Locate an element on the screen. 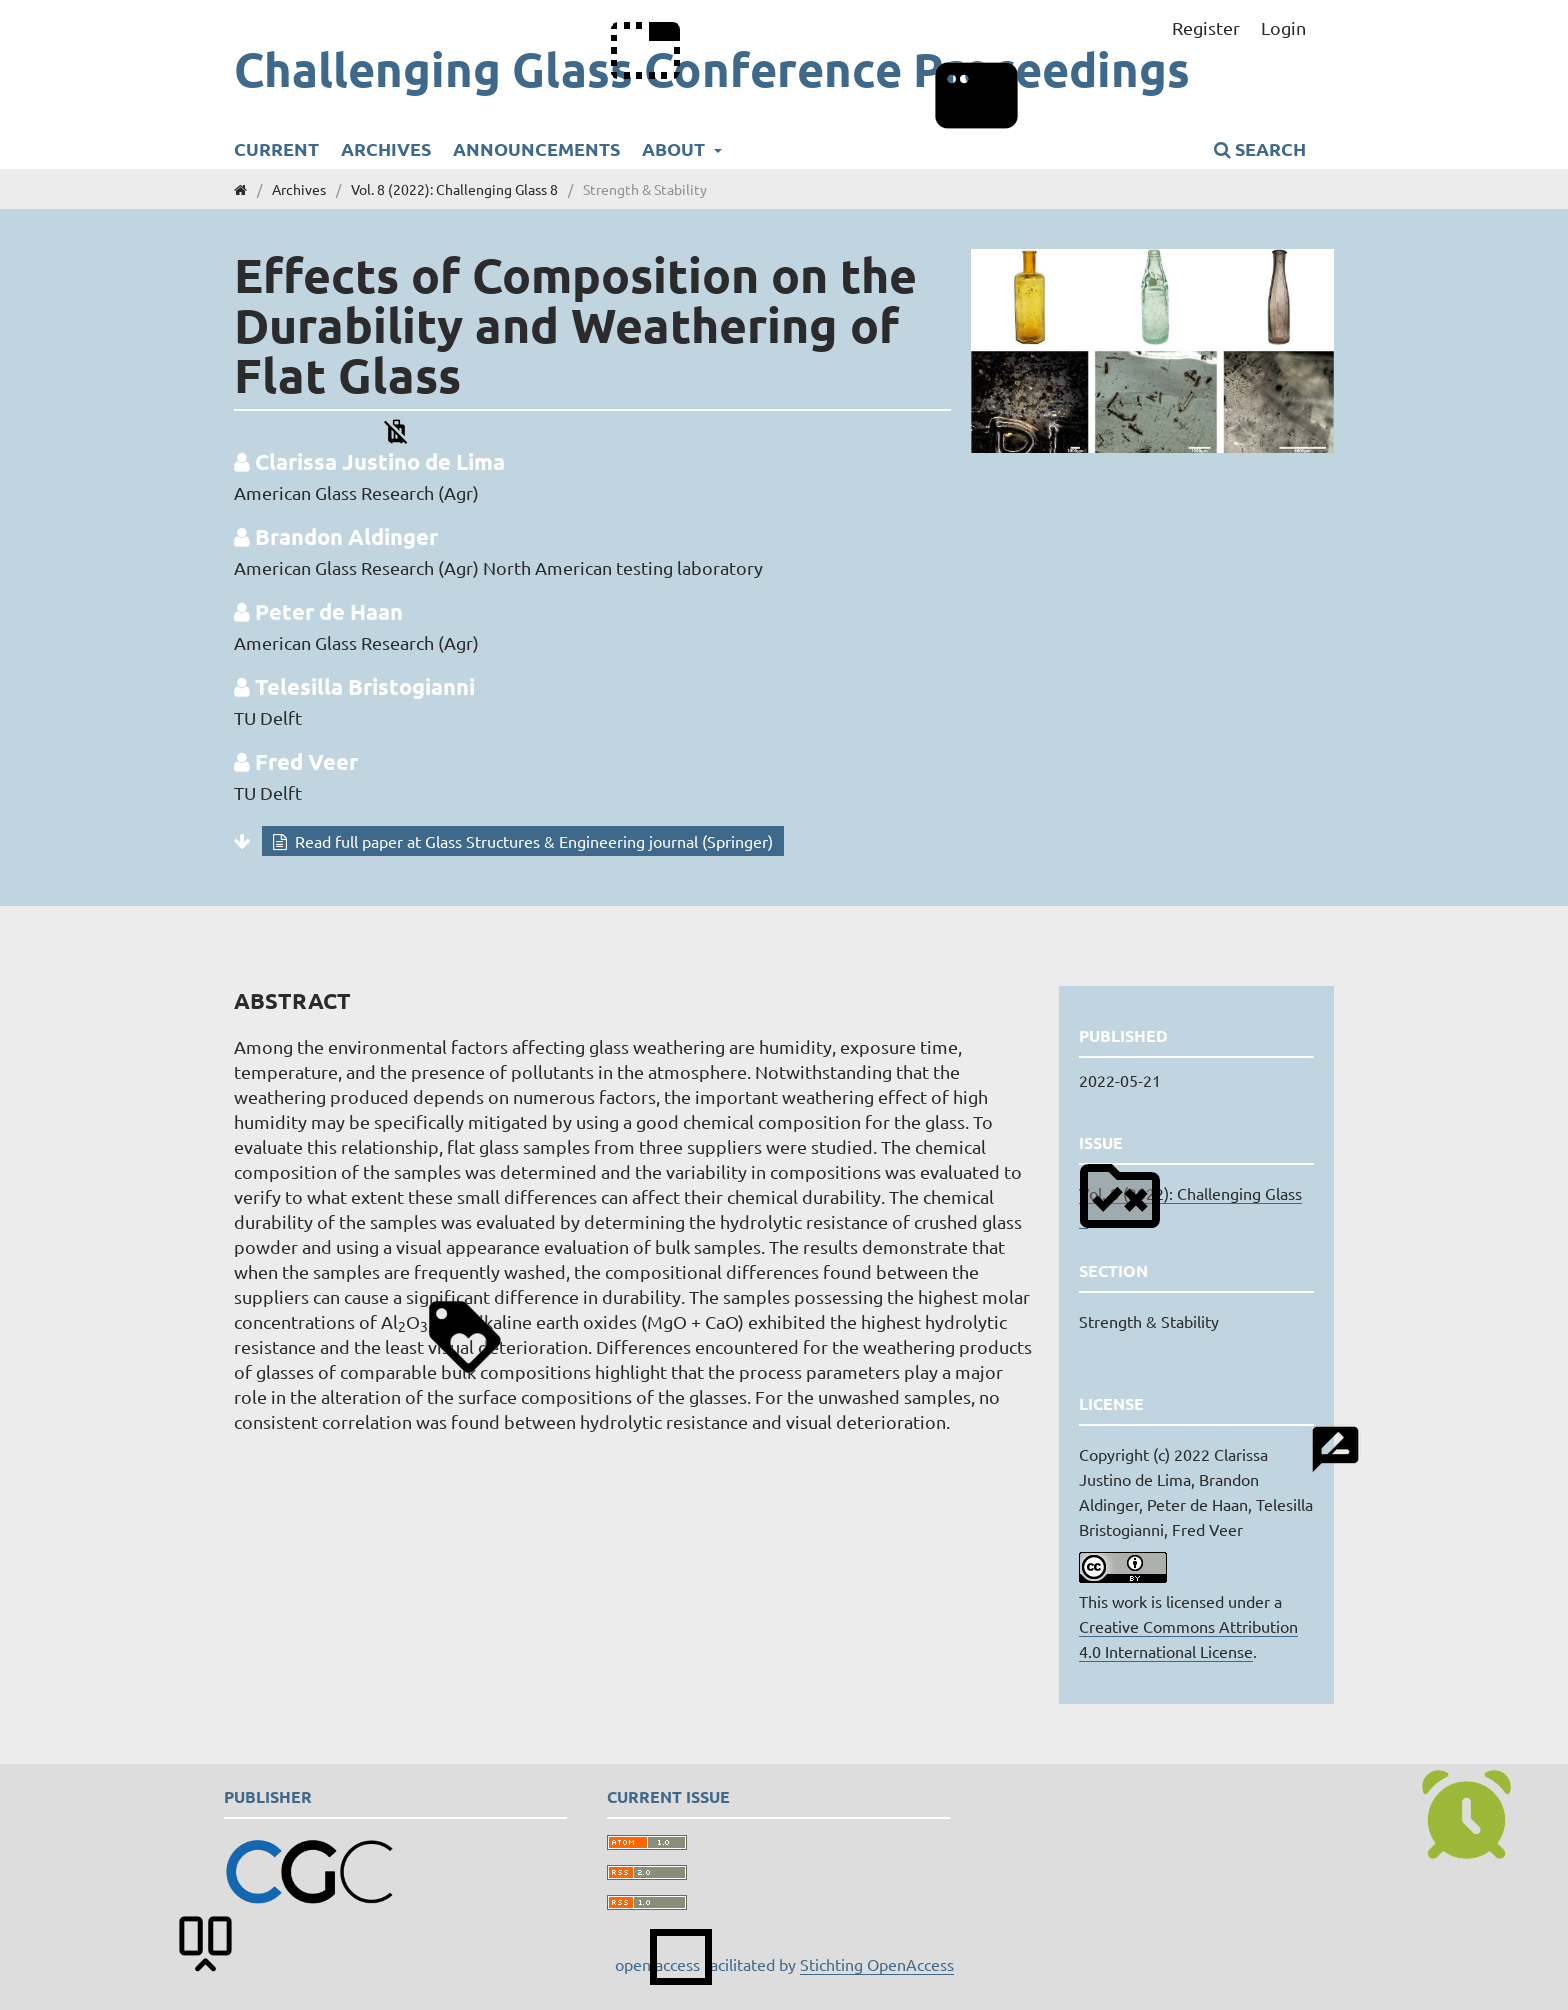 Image resolution: width=1568 pixels, height=2010 pixels. write a review or feedback is located at coordinates (1335, 1449).